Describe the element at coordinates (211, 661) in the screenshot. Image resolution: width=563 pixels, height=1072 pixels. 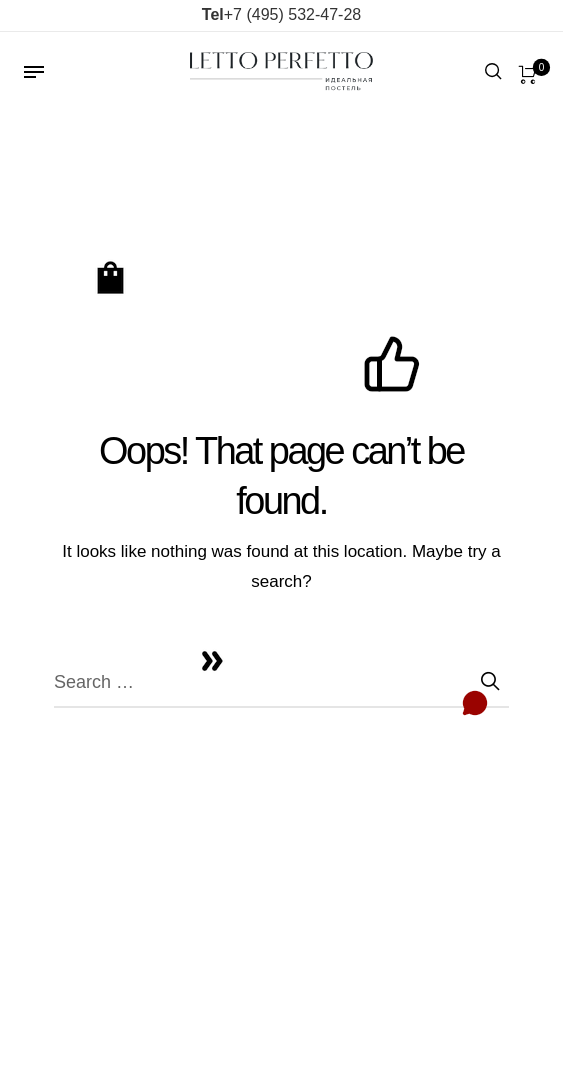
I see `skip forward or advance to next item` at that location.